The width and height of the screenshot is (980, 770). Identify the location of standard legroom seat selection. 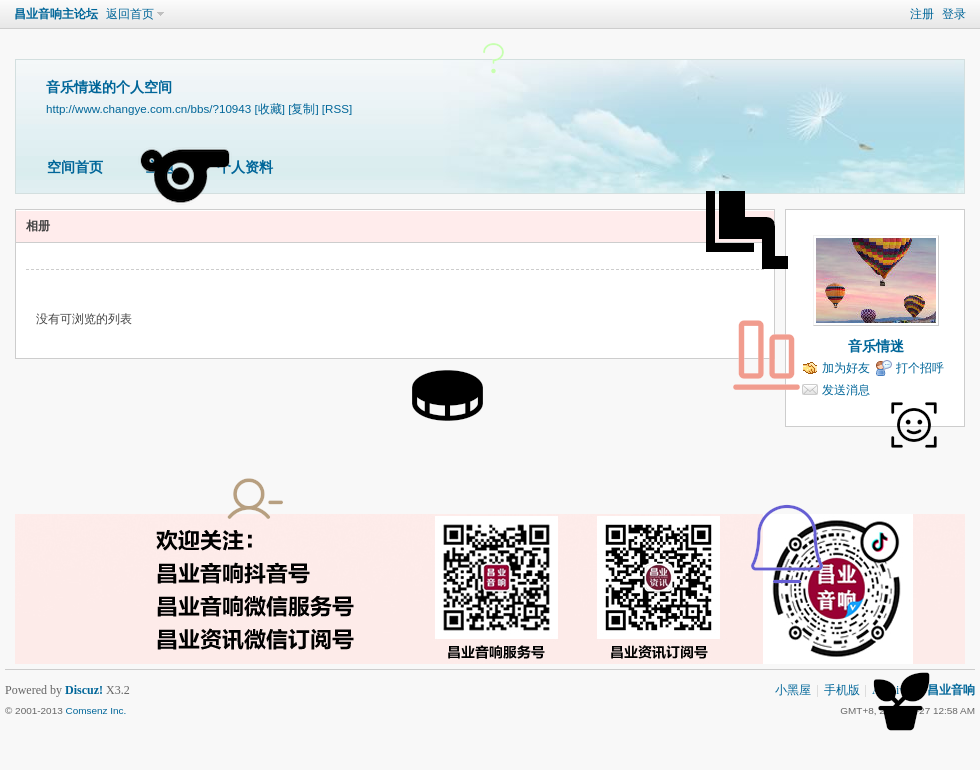
(745, 230).